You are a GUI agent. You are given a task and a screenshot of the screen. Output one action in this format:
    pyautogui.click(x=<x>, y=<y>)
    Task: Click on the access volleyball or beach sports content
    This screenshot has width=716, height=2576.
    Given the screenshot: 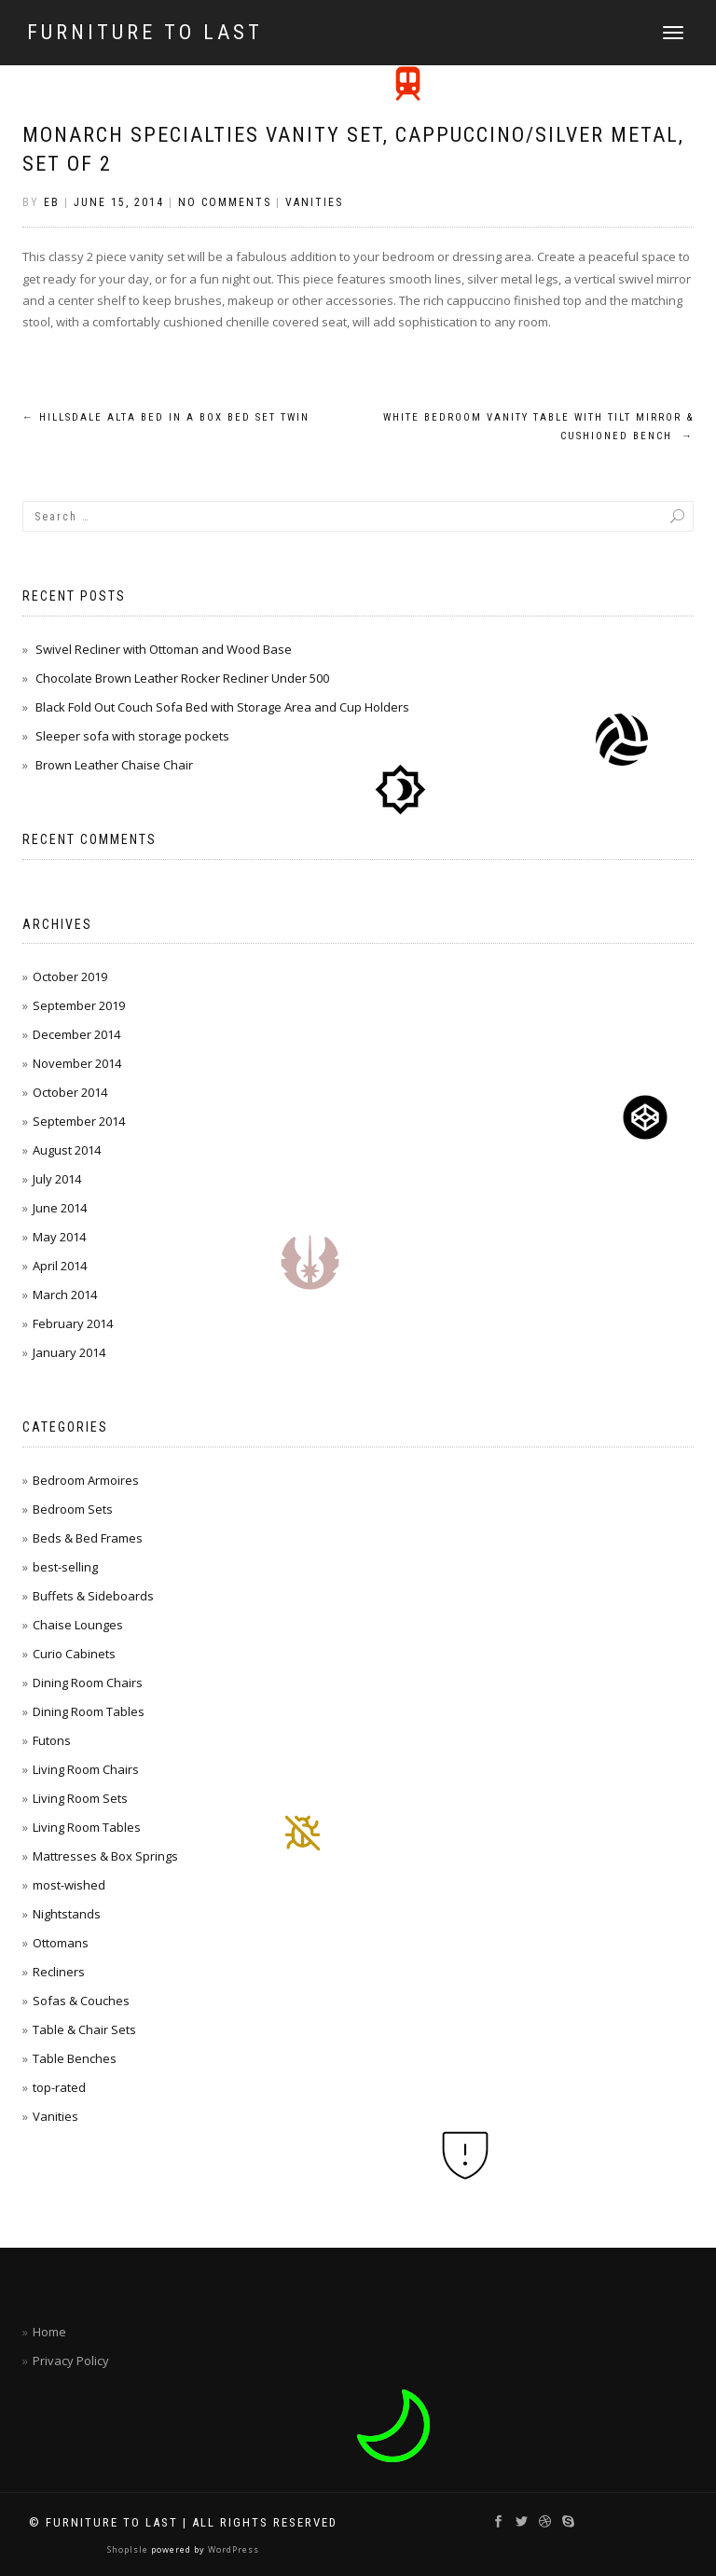 What is the action you would take?
    pyautogui.click(x=622, y=740)
    